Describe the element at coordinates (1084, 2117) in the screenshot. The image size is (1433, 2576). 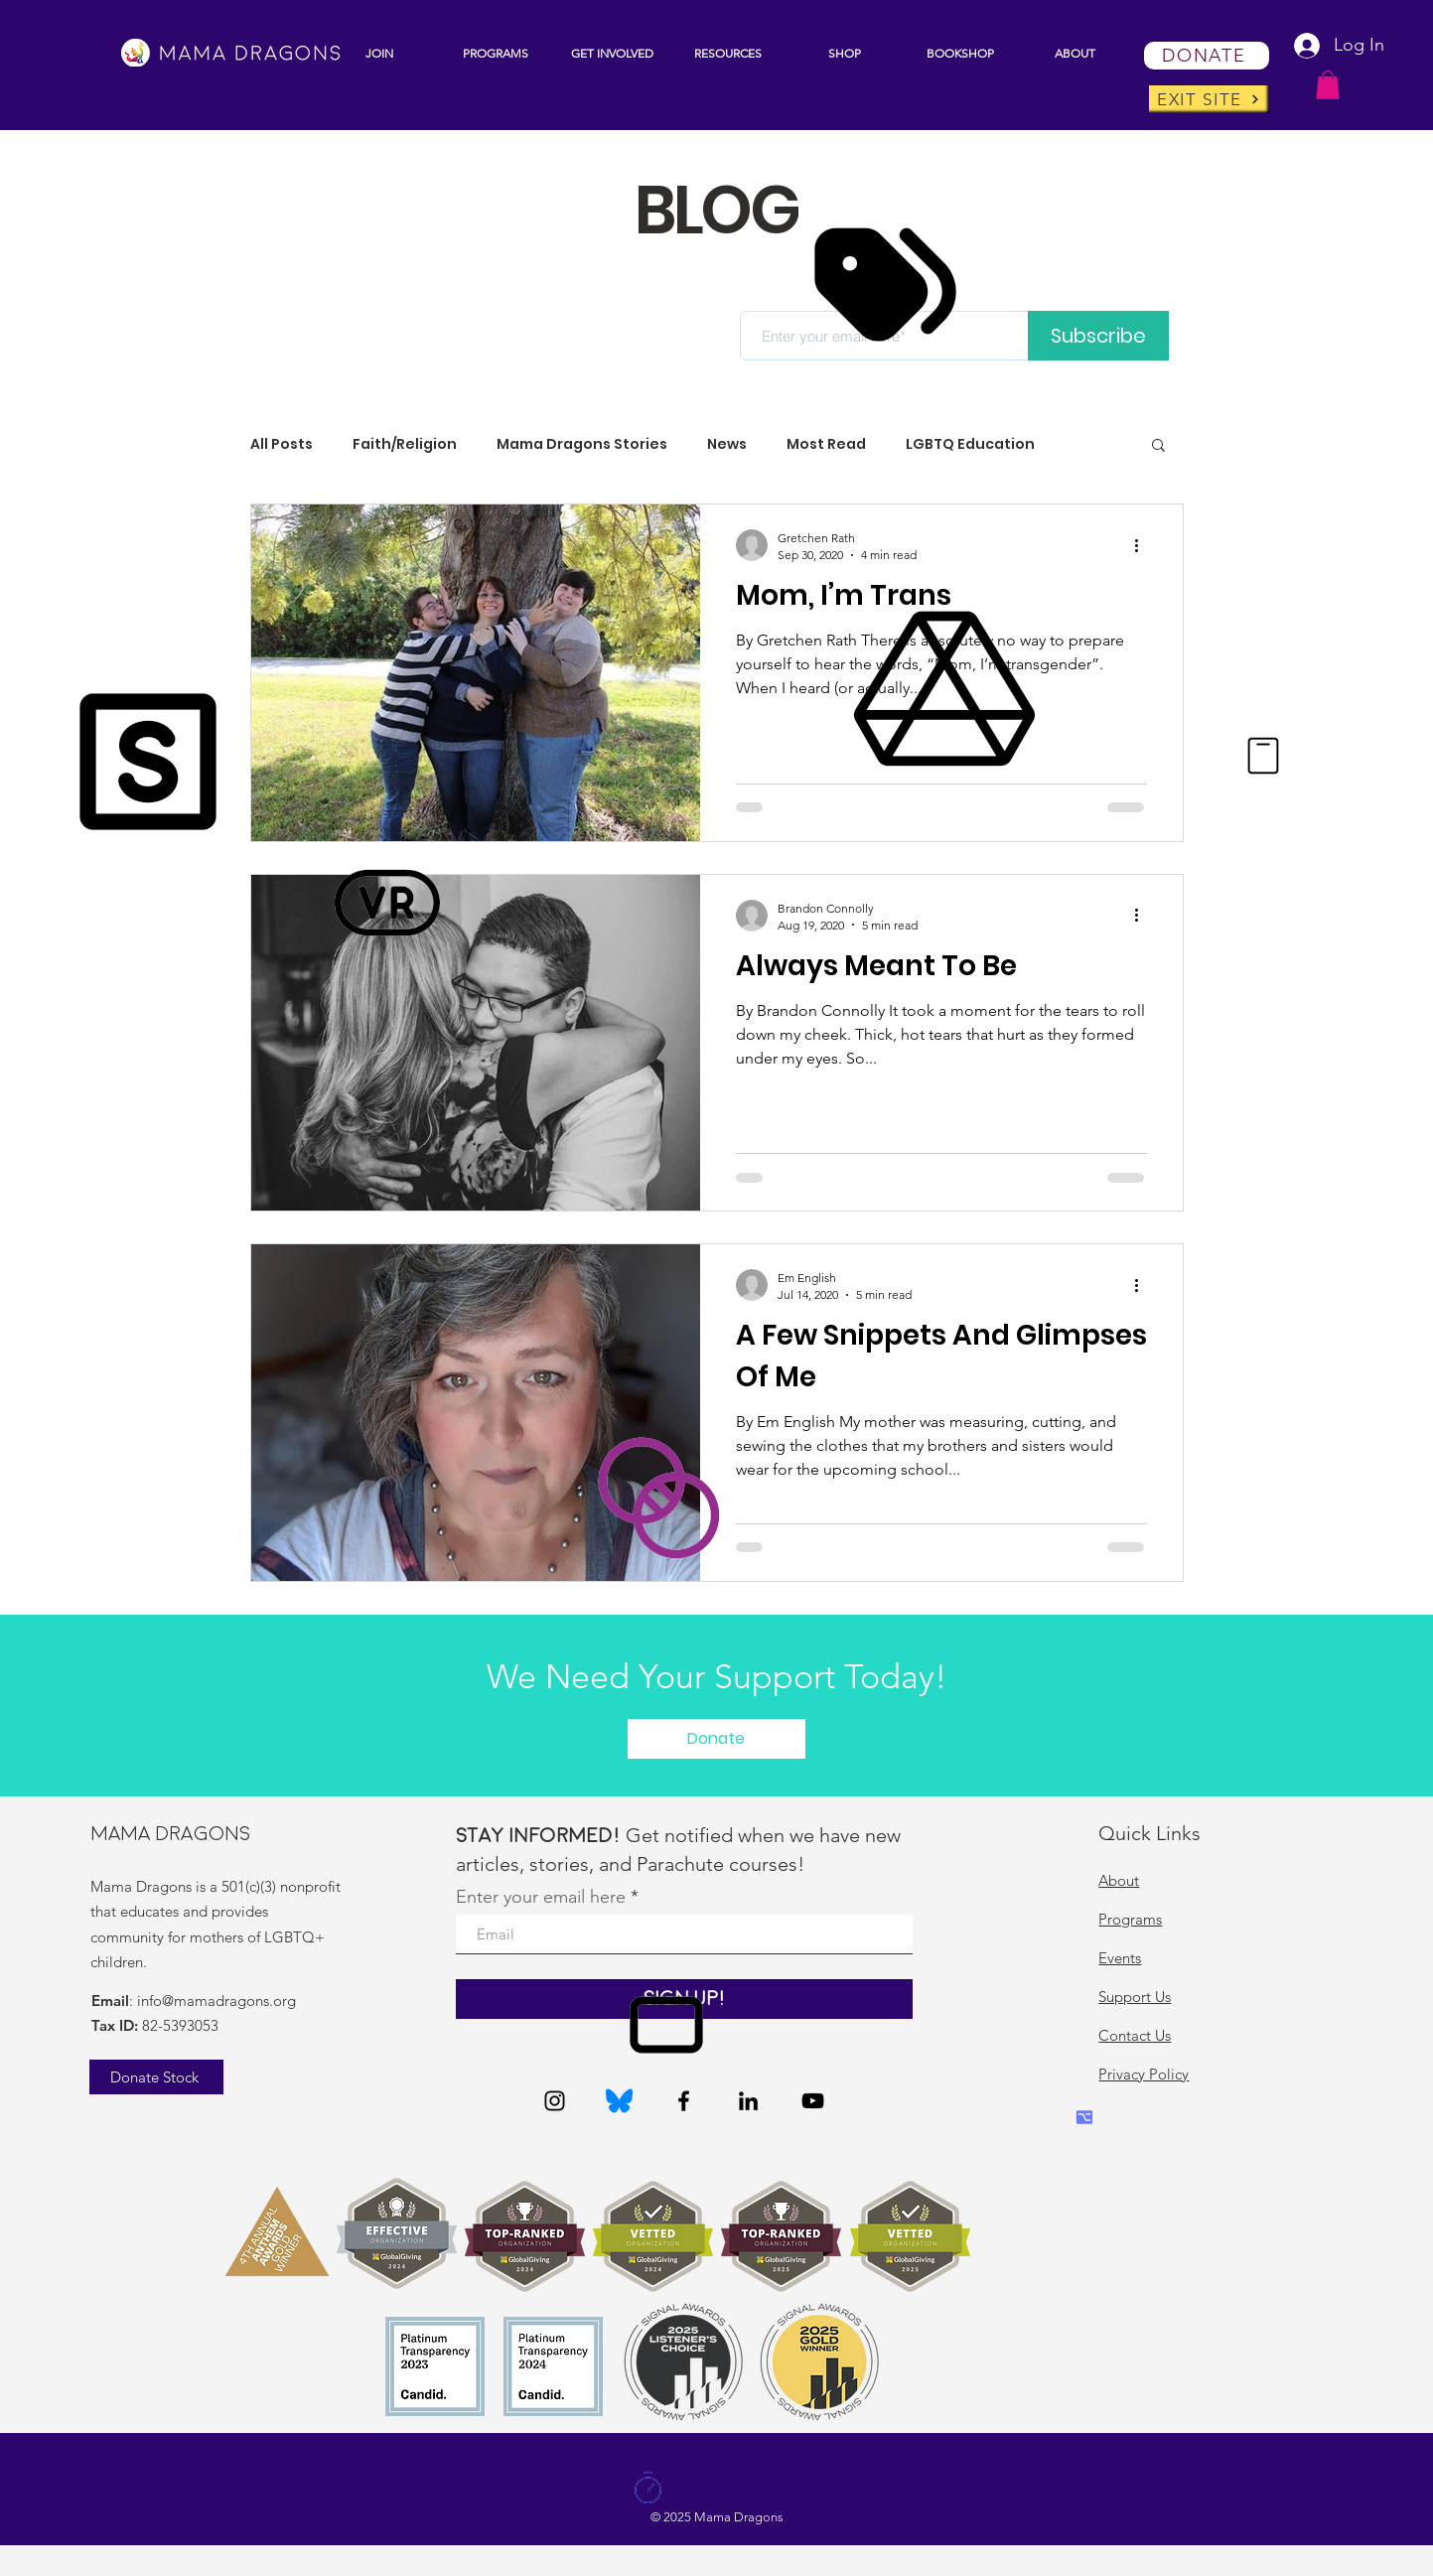
I see `keyboard option/alt key symbol` at that location.